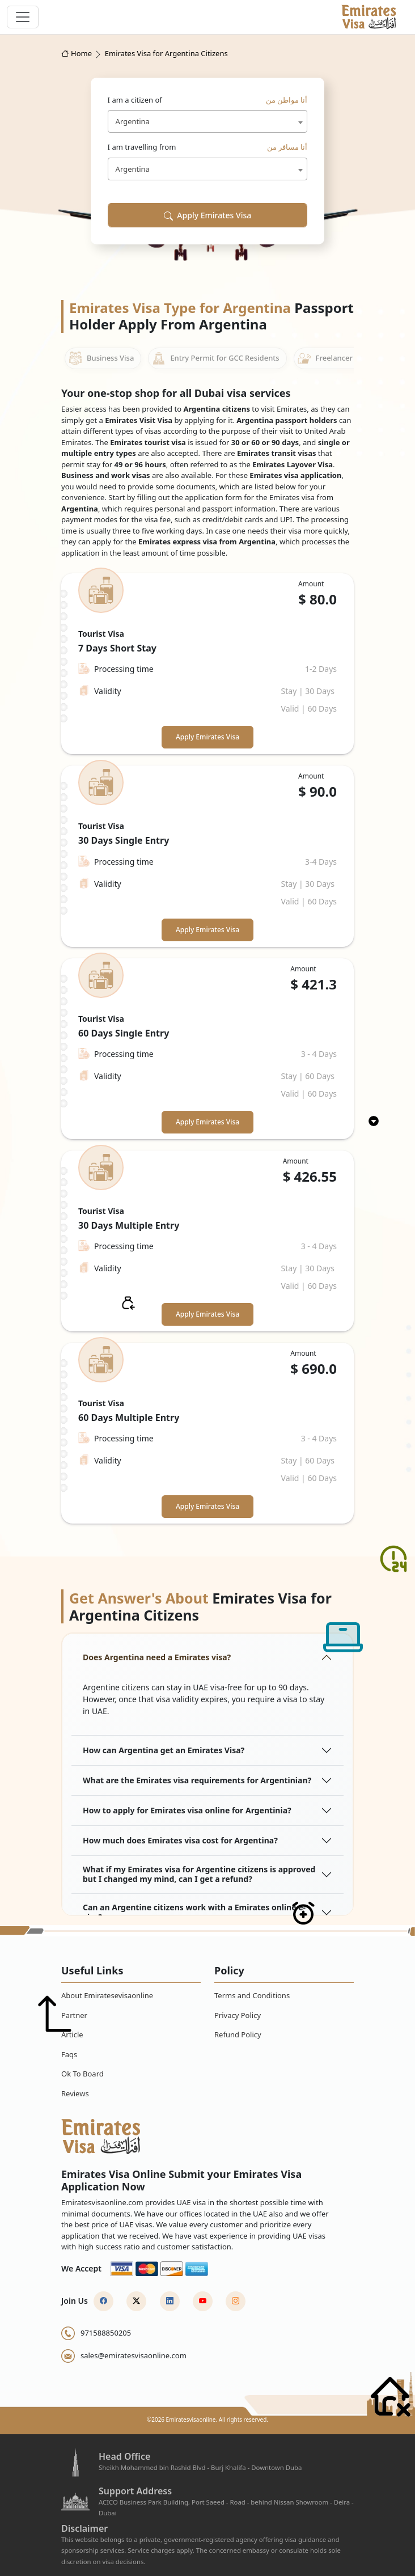  What do you see at coordinates (393, 1559) in the screenshot?
I see `indicates 24-hour availability or service` at bounding box center [393, 1559].